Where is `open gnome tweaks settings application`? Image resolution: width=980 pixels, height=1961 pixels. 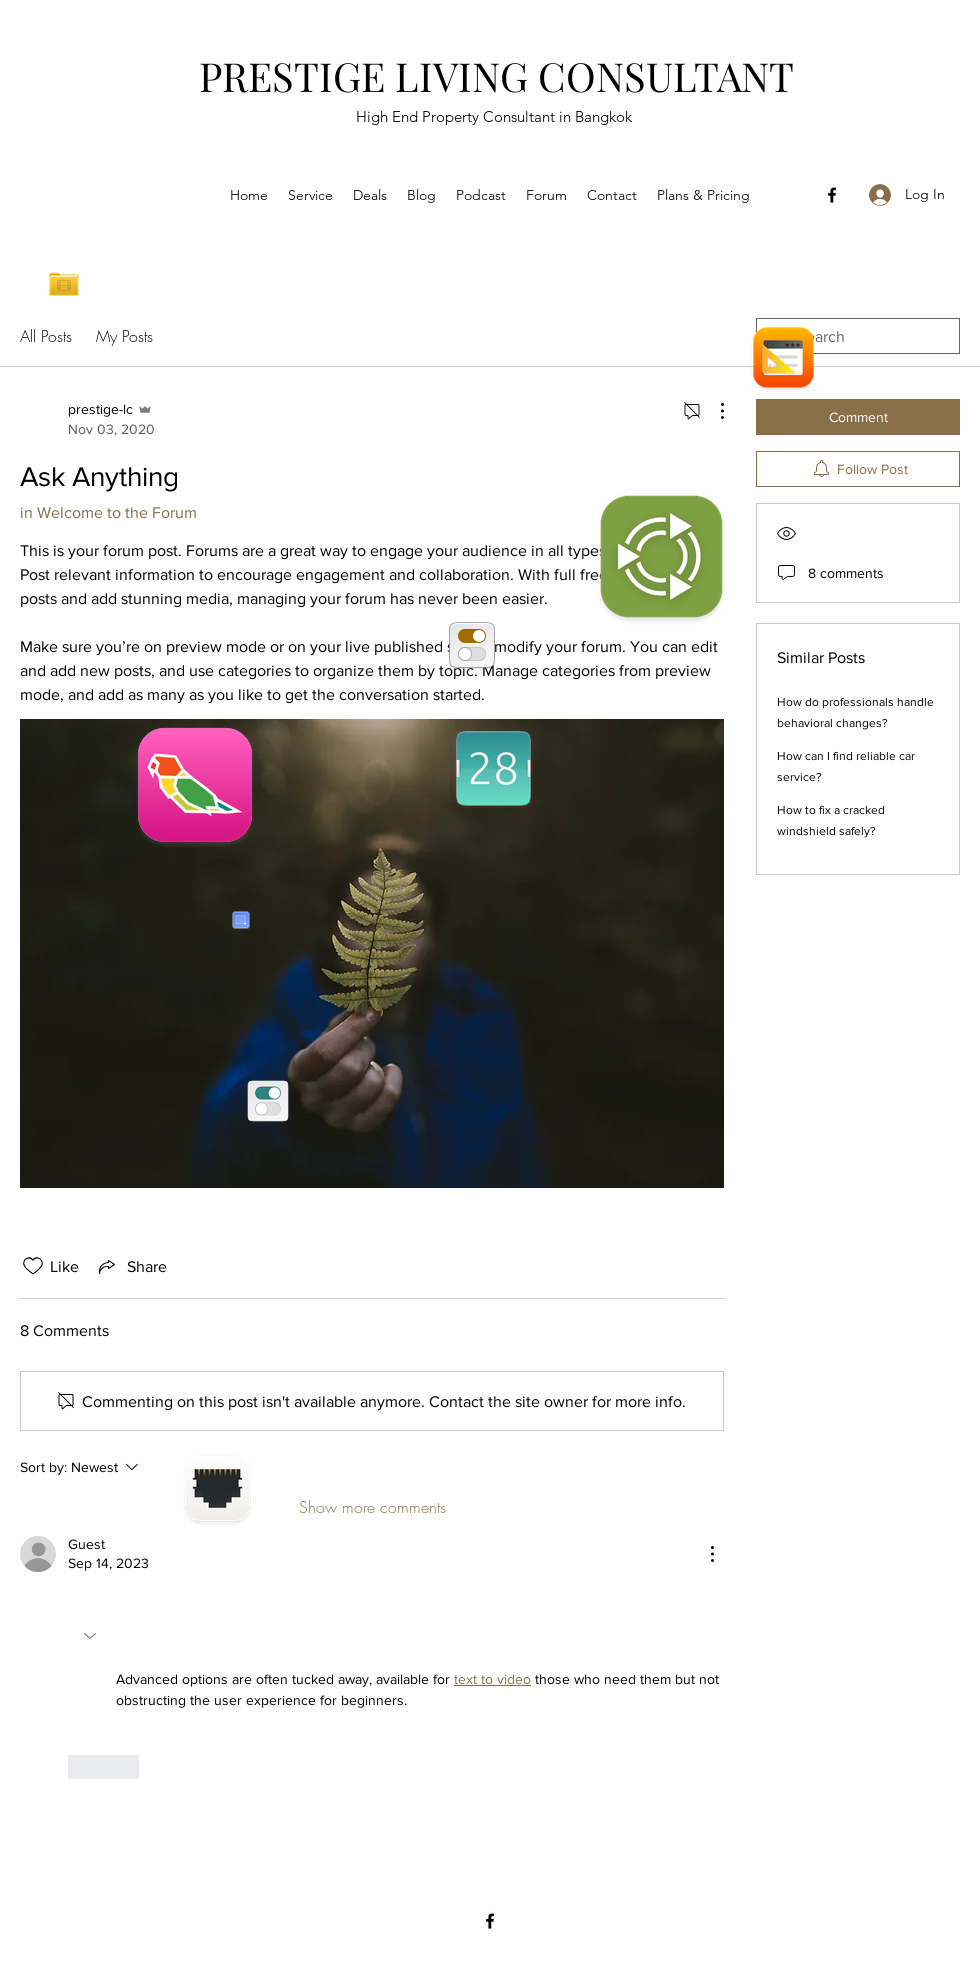 open gnome tweaks settings application is located at coordinates (268, 1101).